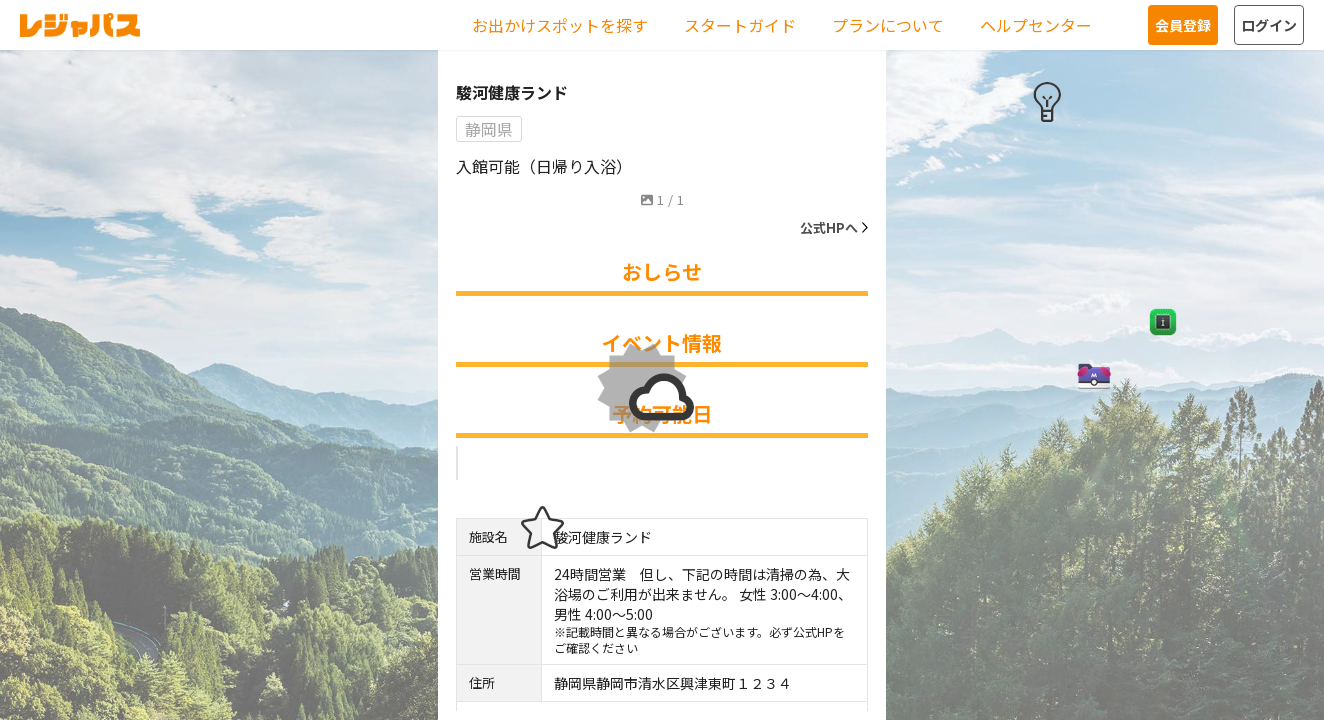 The image size is (1324, 720). What do you see at coordinates (1046, 102) in the screenshot?
I see `access object emojis and symbols` at bounding box center [1046, 102].